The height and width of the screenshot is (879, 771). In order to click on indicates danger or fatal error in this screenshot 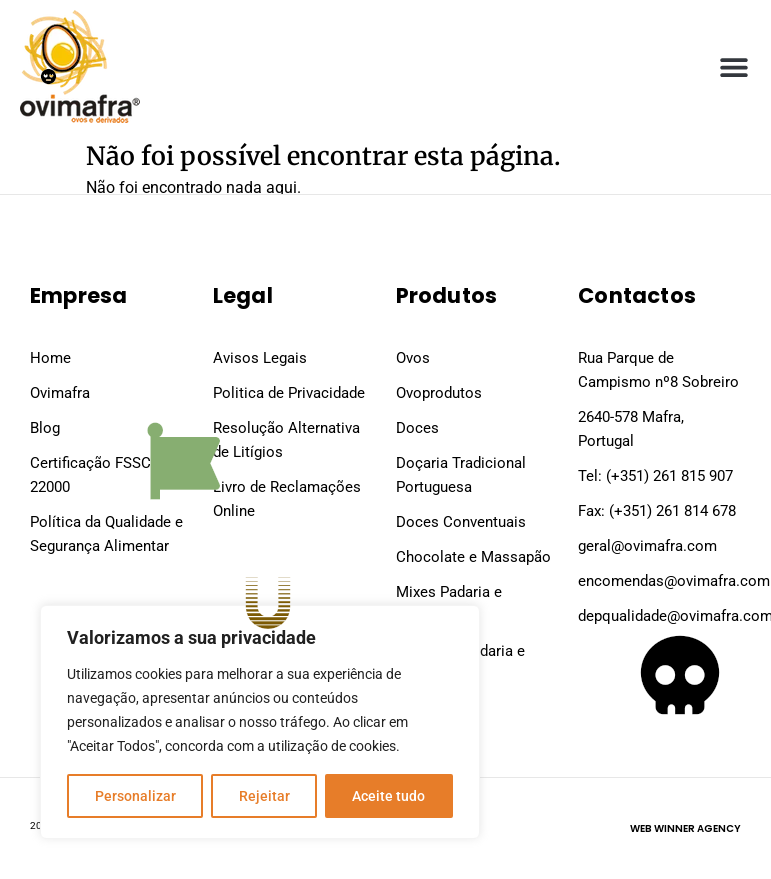, I will do `click(680, 675)`.